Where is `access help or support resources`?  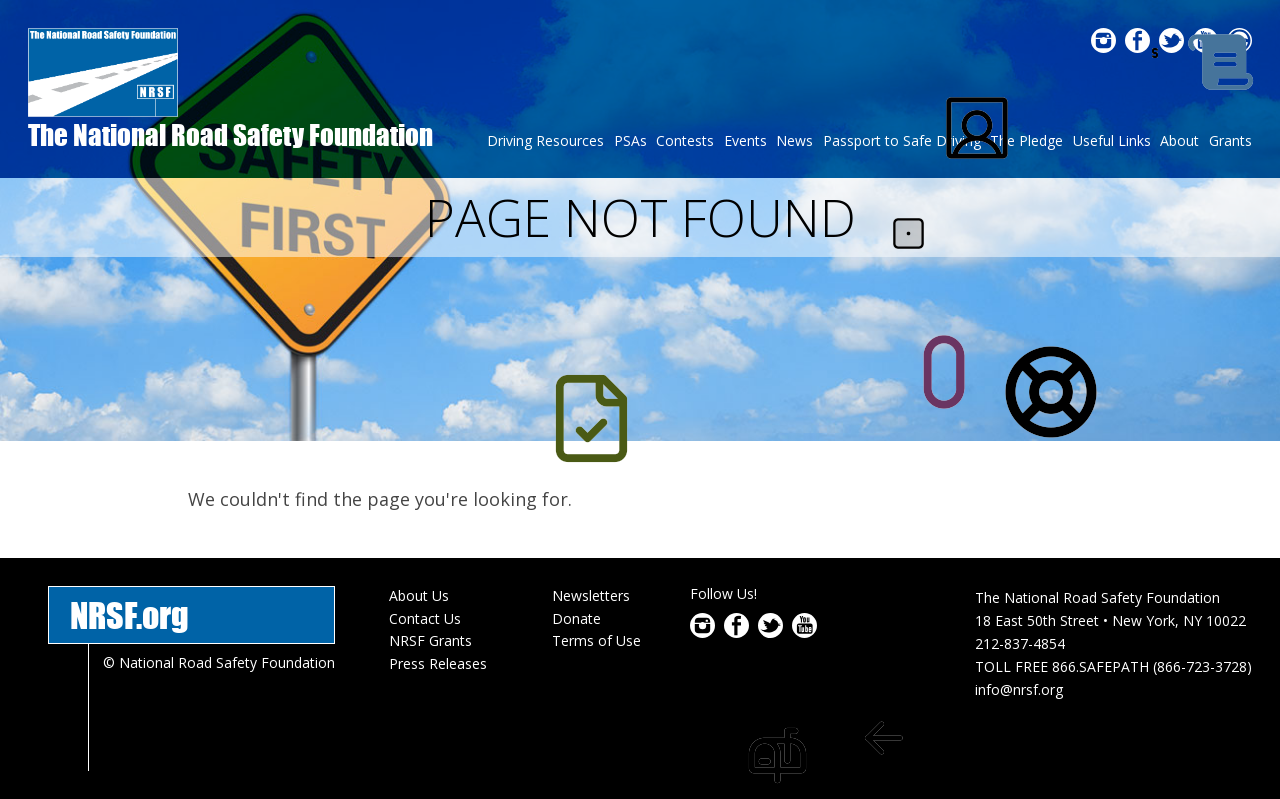 access help or support resources is located at coordinates (1051, 392).